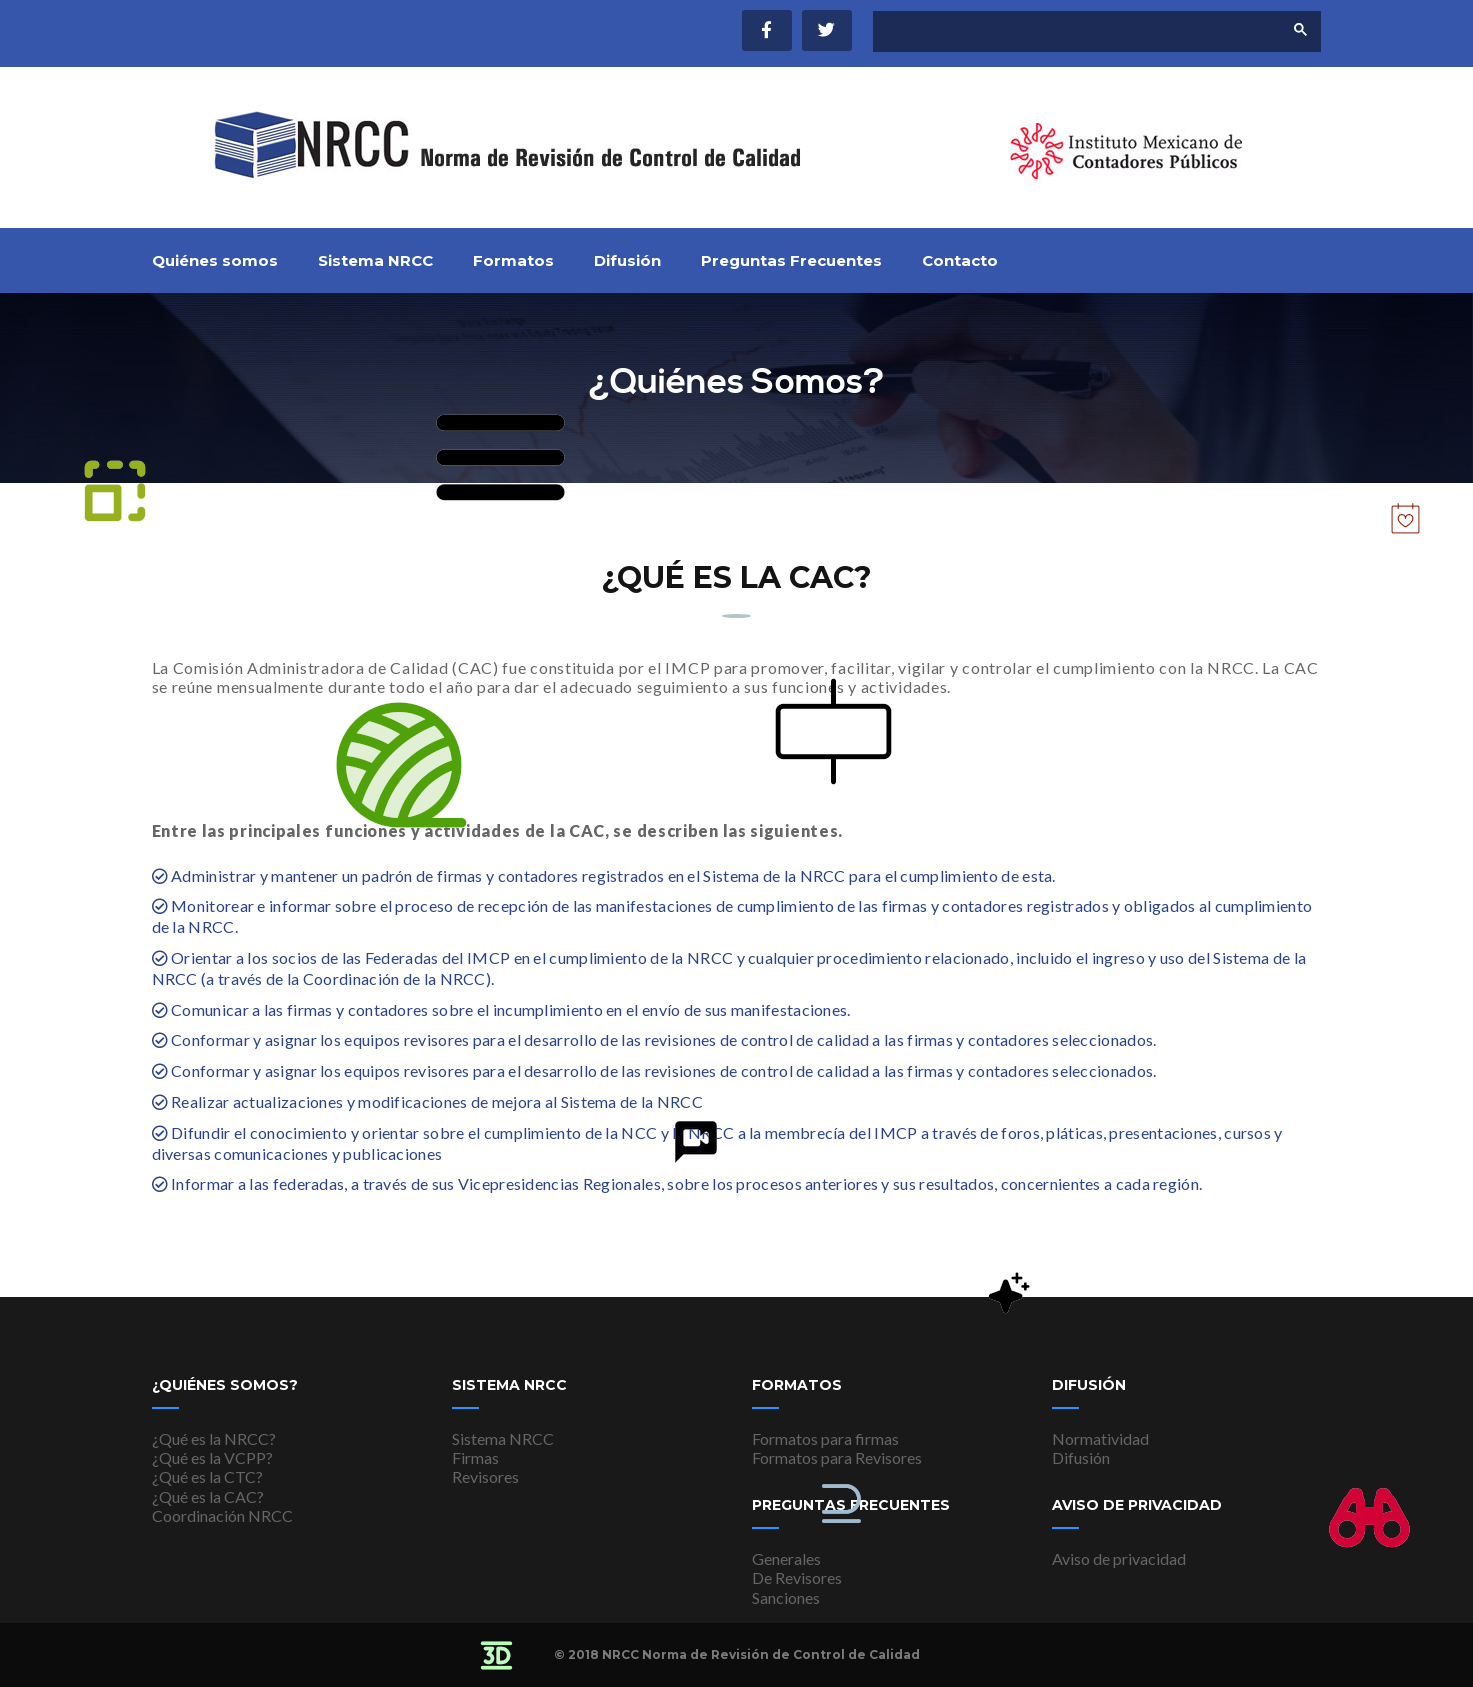  What do you see at coordinates (399, 765) in the screenshot?
I see `craft or knitting-related feature` at bounding box center [399, 765].